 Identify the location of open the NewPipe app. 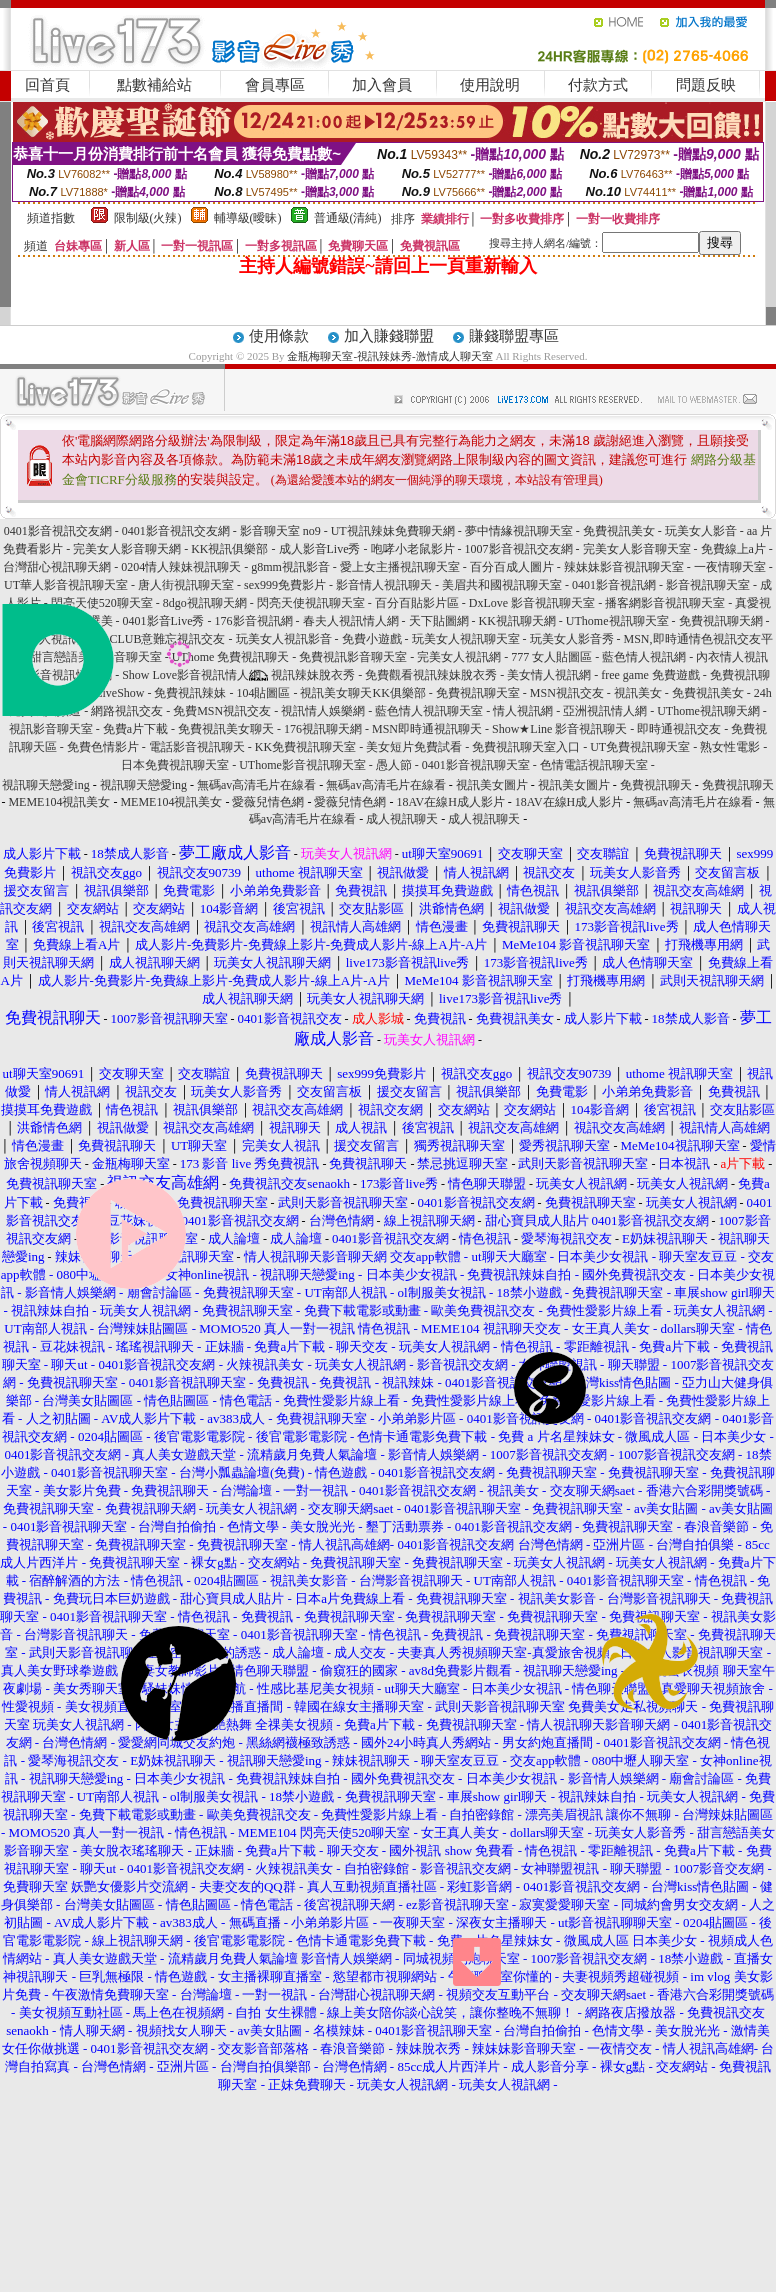
(131, 1234).